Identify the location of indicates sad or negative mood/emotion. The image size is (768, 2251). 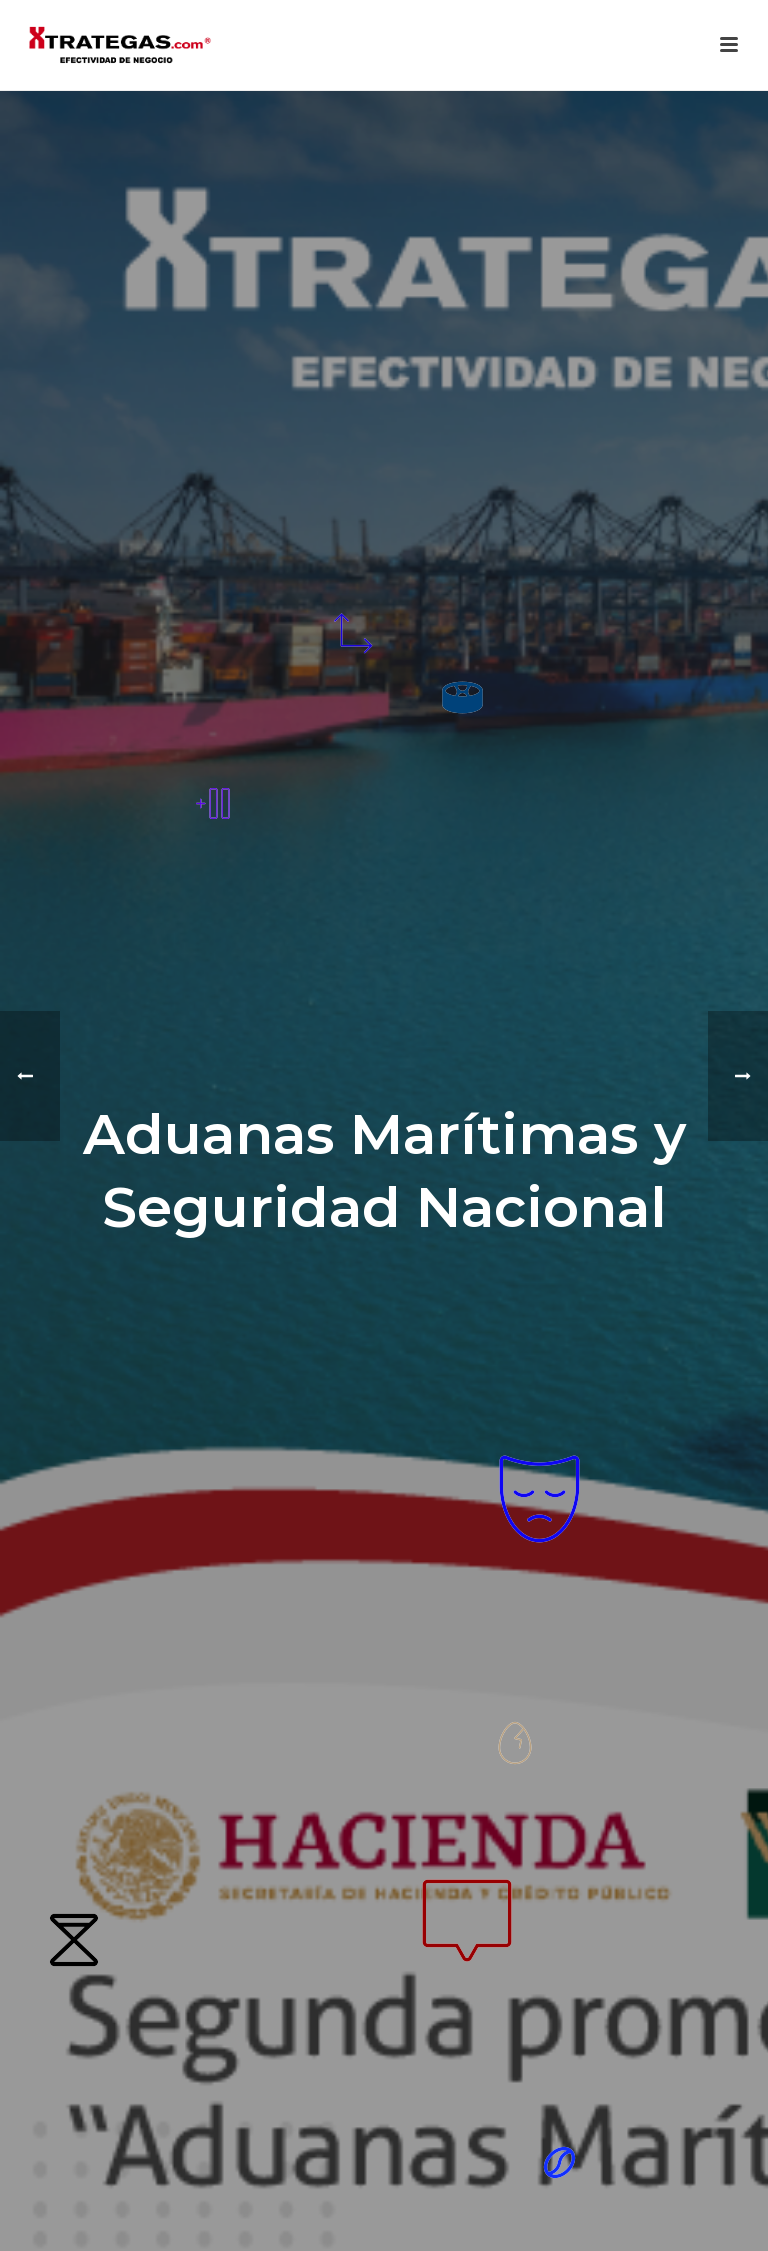
(539, 1495).